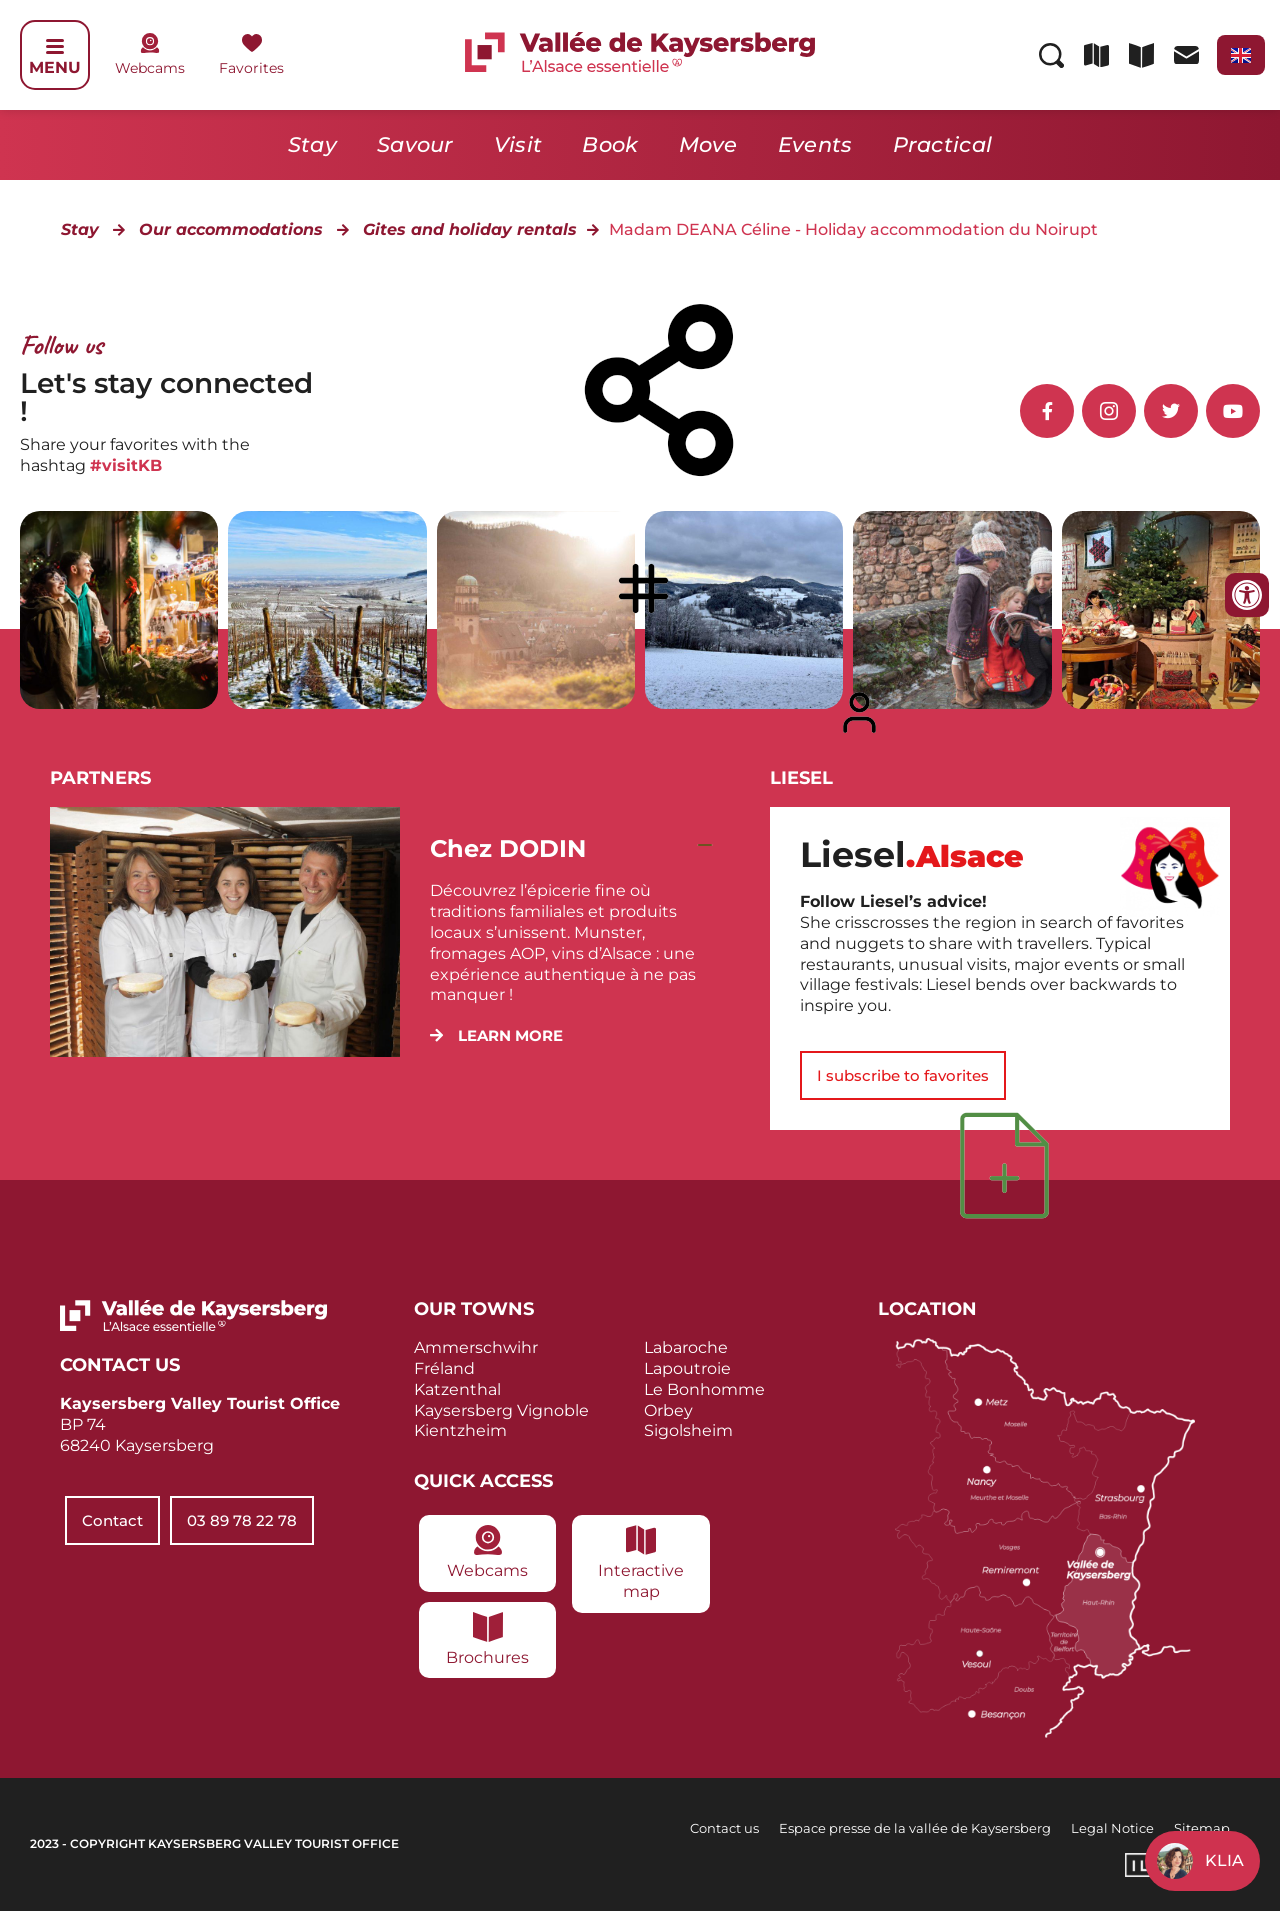 The height and width of the screenshot is (1911, 1280). Describe the element at coordinates (1098, 609) in the screenshot. I see `cloud storage unavailable or offline` at that location.